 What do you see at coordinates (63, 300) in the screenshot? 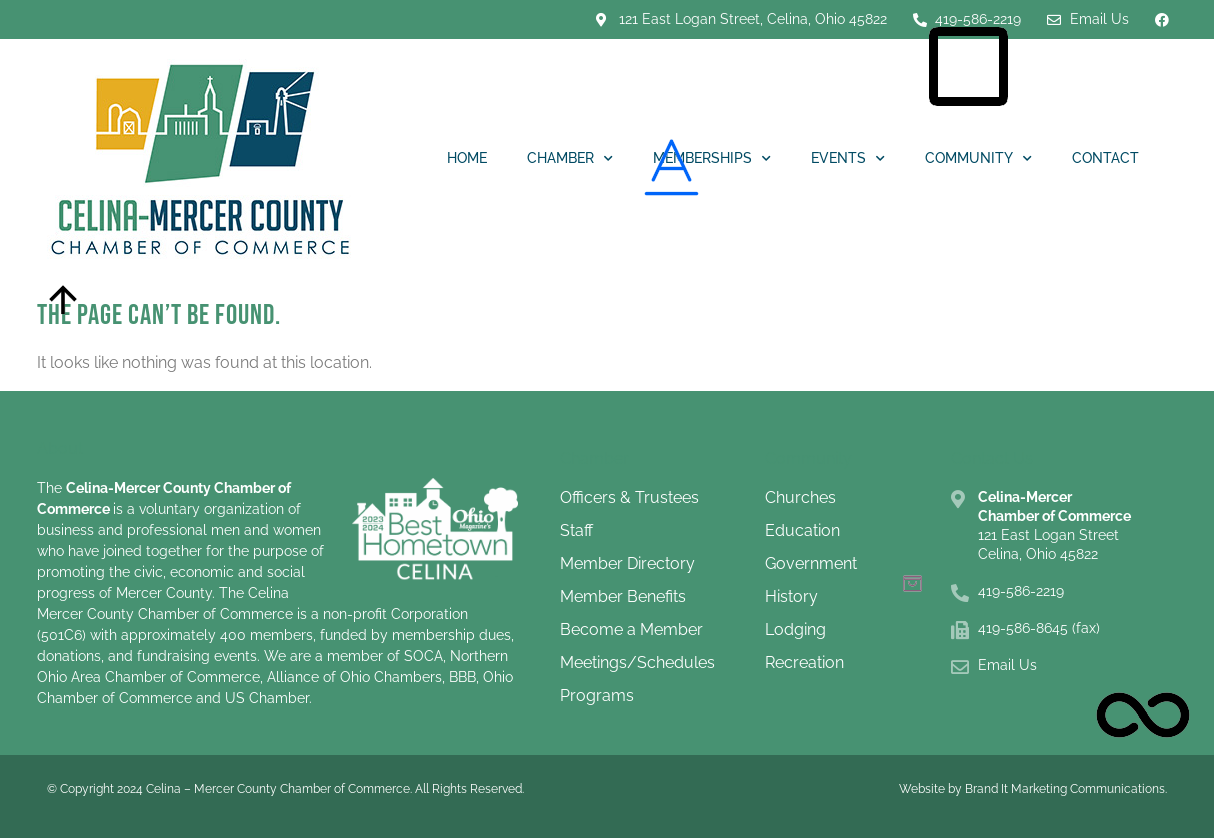
I see `scroll to top of page` at bounding box center [63, 300].